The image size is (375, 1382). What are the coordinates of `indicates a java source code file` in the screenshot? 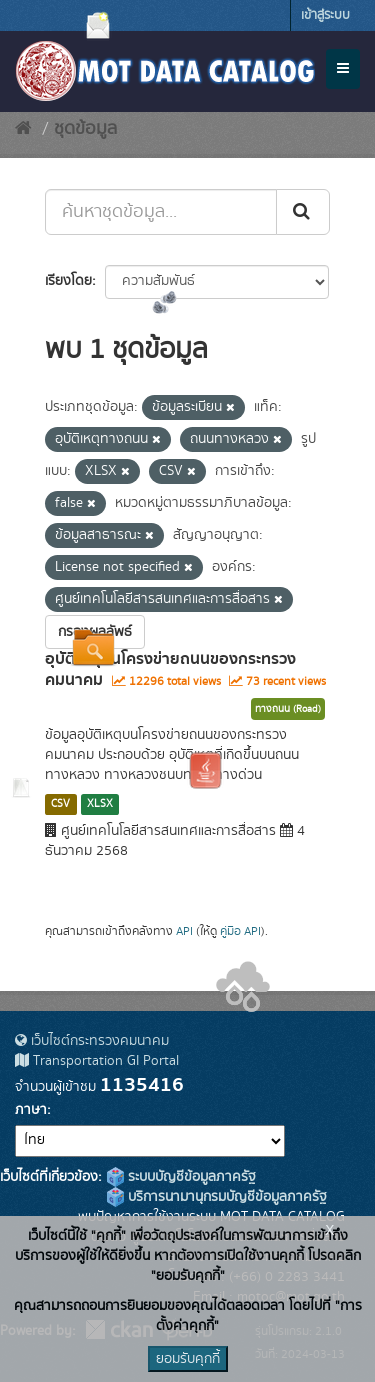 It's located at (205, 770).